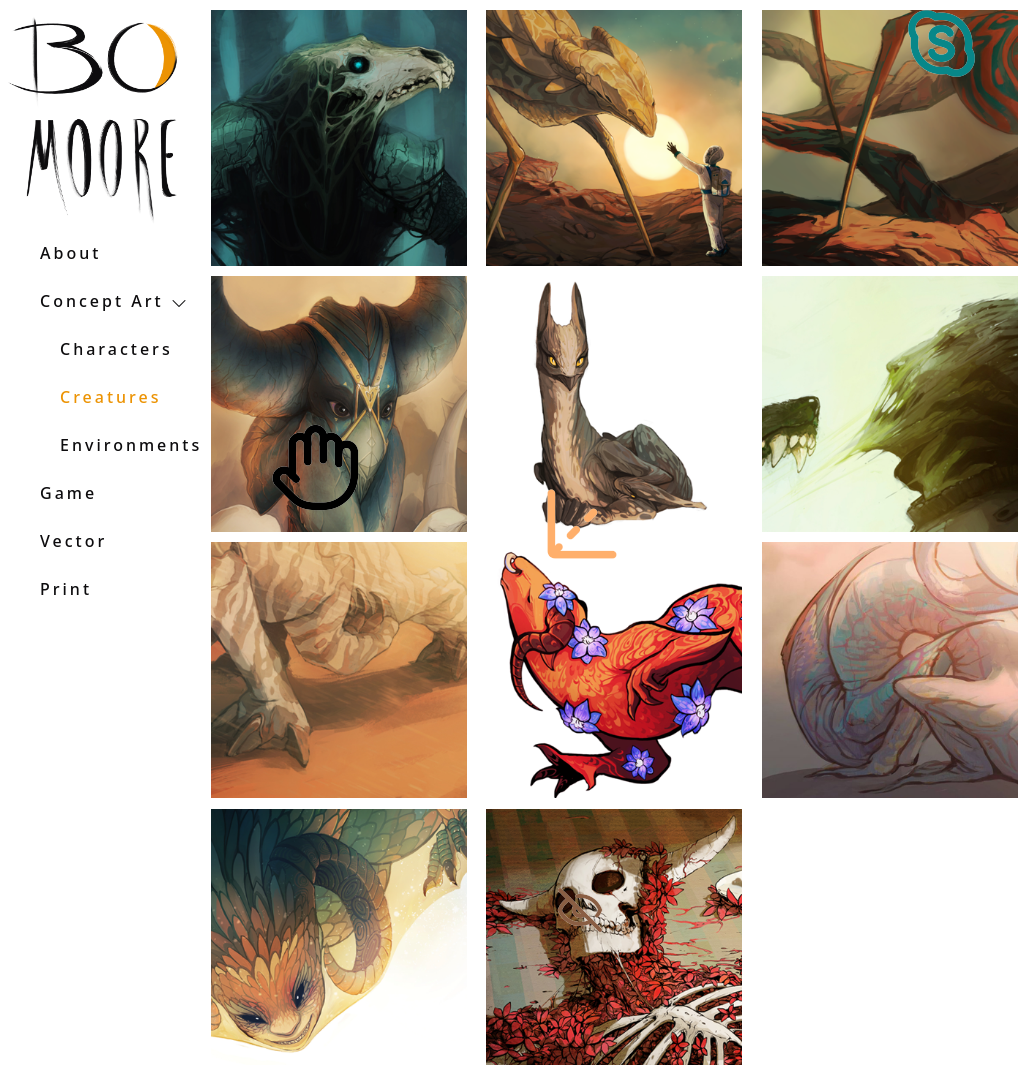  Describe the element at coordinates (941, 43) in the screenshot. I see `open Skype app` at that location.